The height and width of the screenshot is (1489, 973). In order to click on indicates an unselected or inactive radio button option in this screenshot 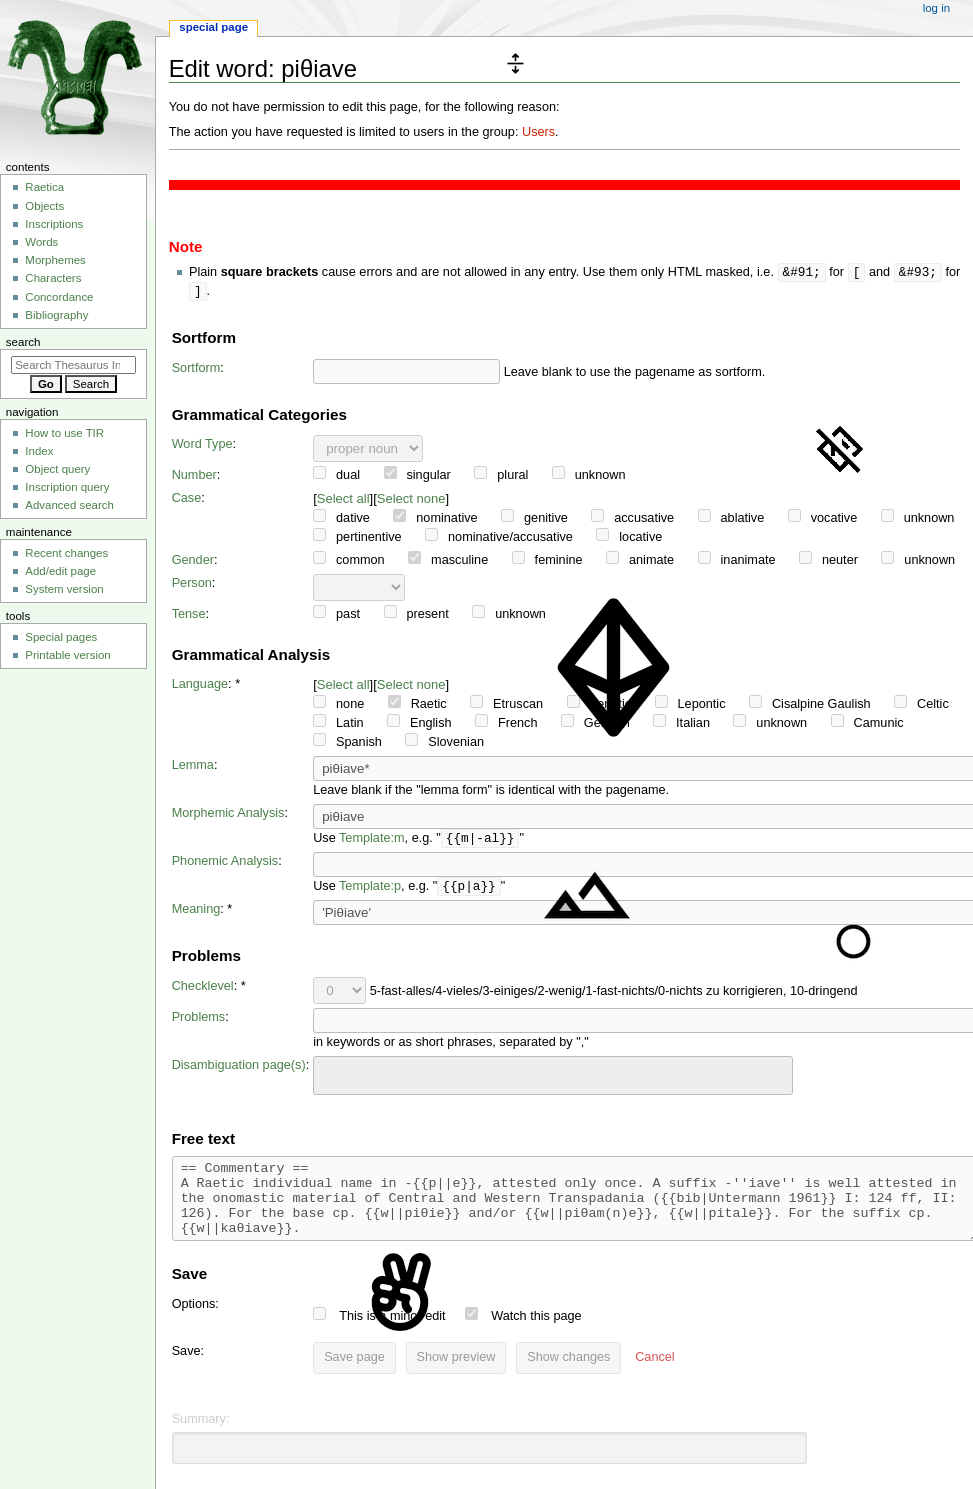, I will do `click(853, 941)`.